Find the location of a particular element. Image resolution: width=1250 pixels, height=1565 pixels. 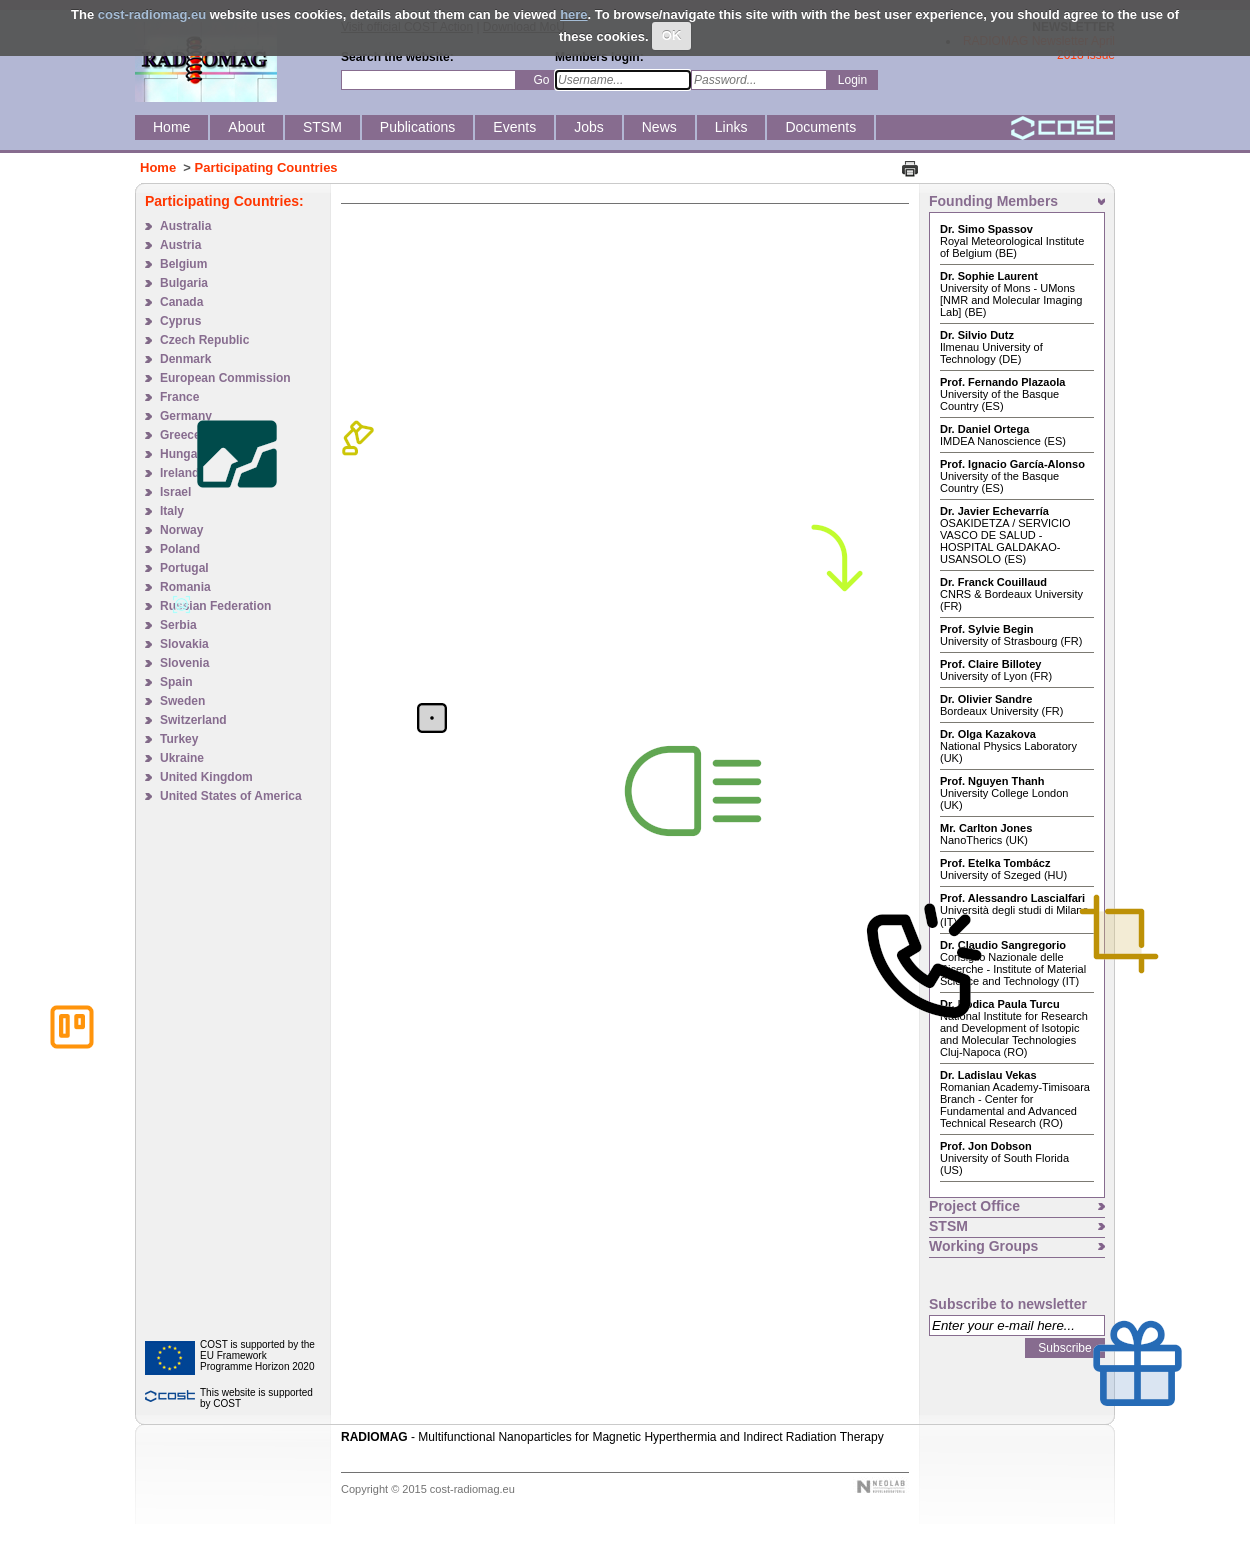

crop or resize an image is located at coordinates (1119, 934).